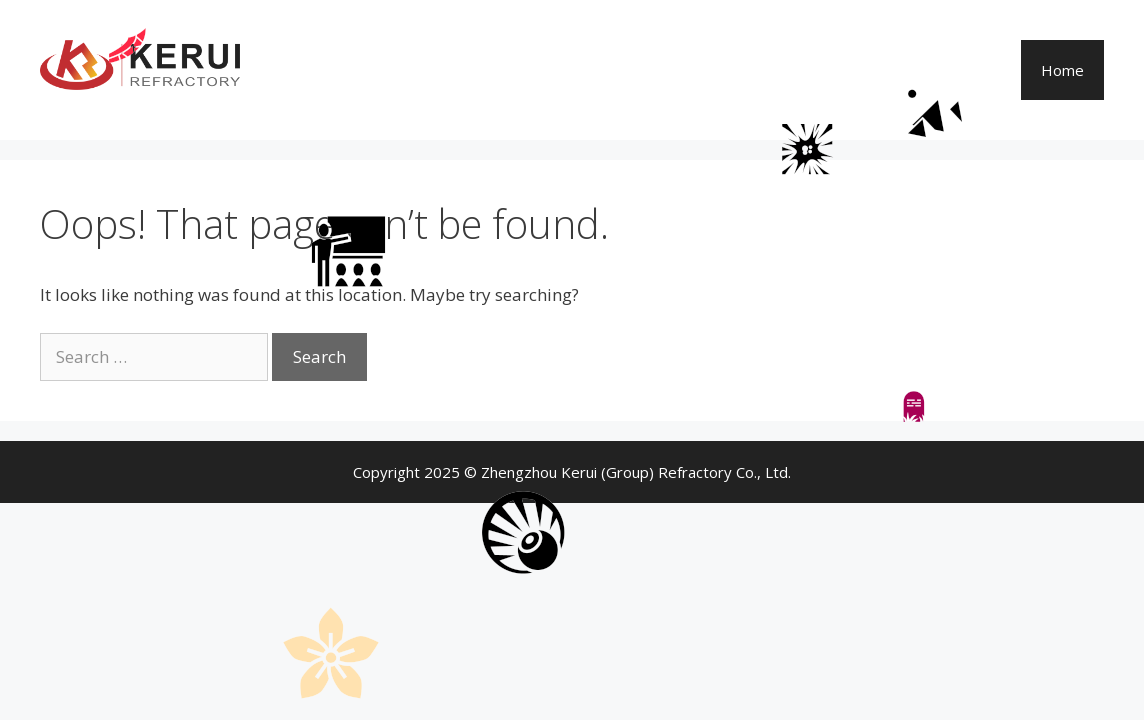 The height and width of the screenshot is (720, 1144). Describe the element at coordinates (127, 46) in the screenshot. I see `indicates a broken or damaged weapon` at that location.